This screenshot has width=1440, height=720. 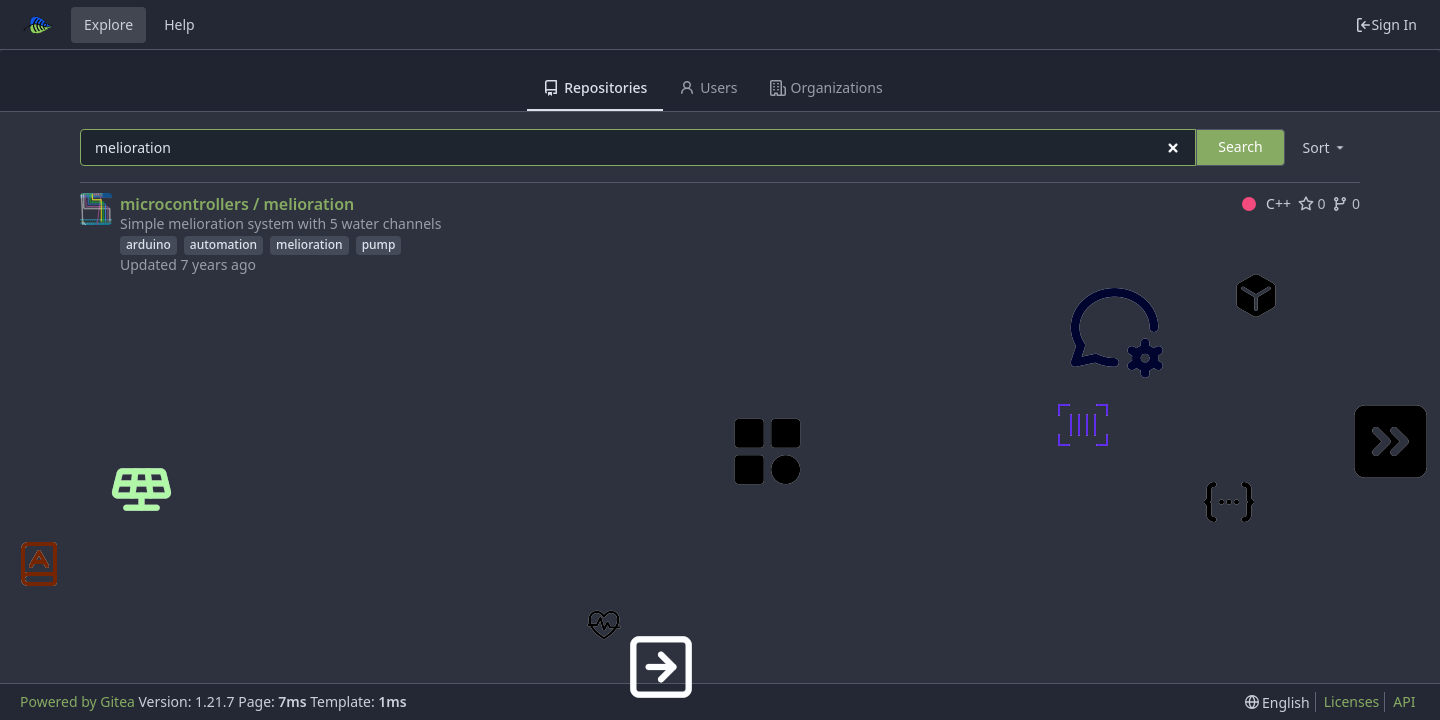 What do you see at coordinates (1390, 441) in the screenshot?
I see `skip forward or advance to next item` at bounding box center [1390, 441].